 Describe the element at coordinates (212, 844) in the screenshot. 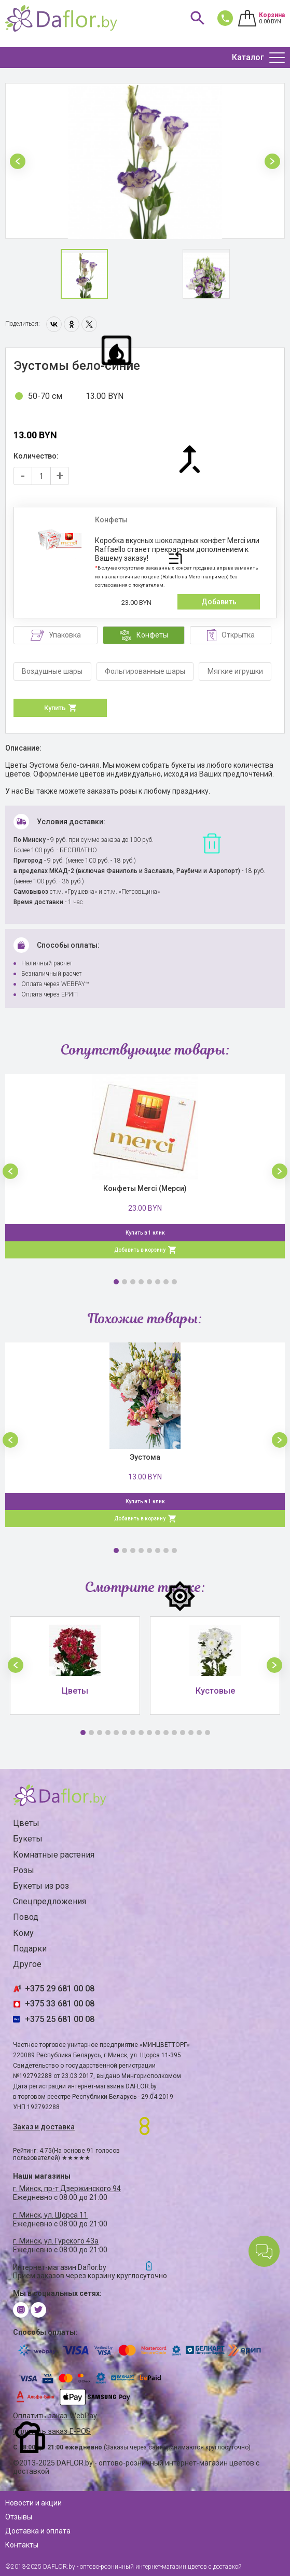

I see `delete selected item` at that location.